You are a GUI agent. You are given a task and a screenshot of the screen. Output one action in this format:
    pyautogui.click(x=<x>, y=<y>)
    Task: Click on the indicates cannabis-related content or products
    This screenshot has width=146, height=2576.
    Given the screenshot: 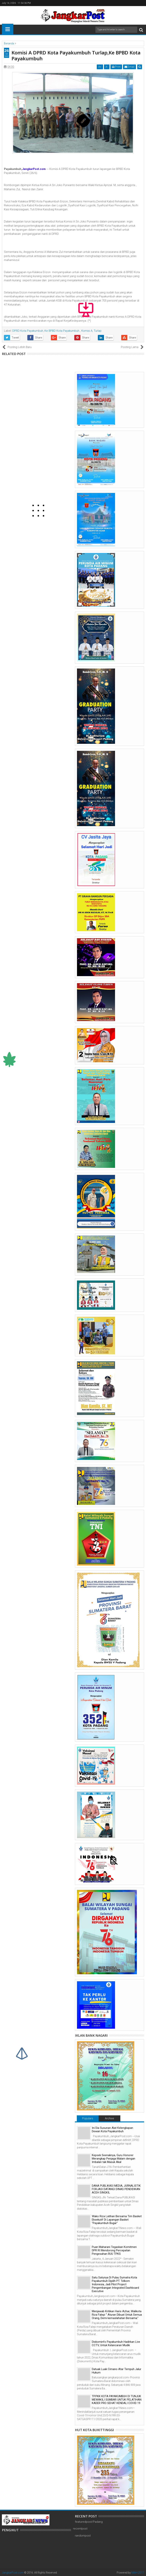 What is the action you would take?
    pyautogui.click(x=9, y=1059)
    